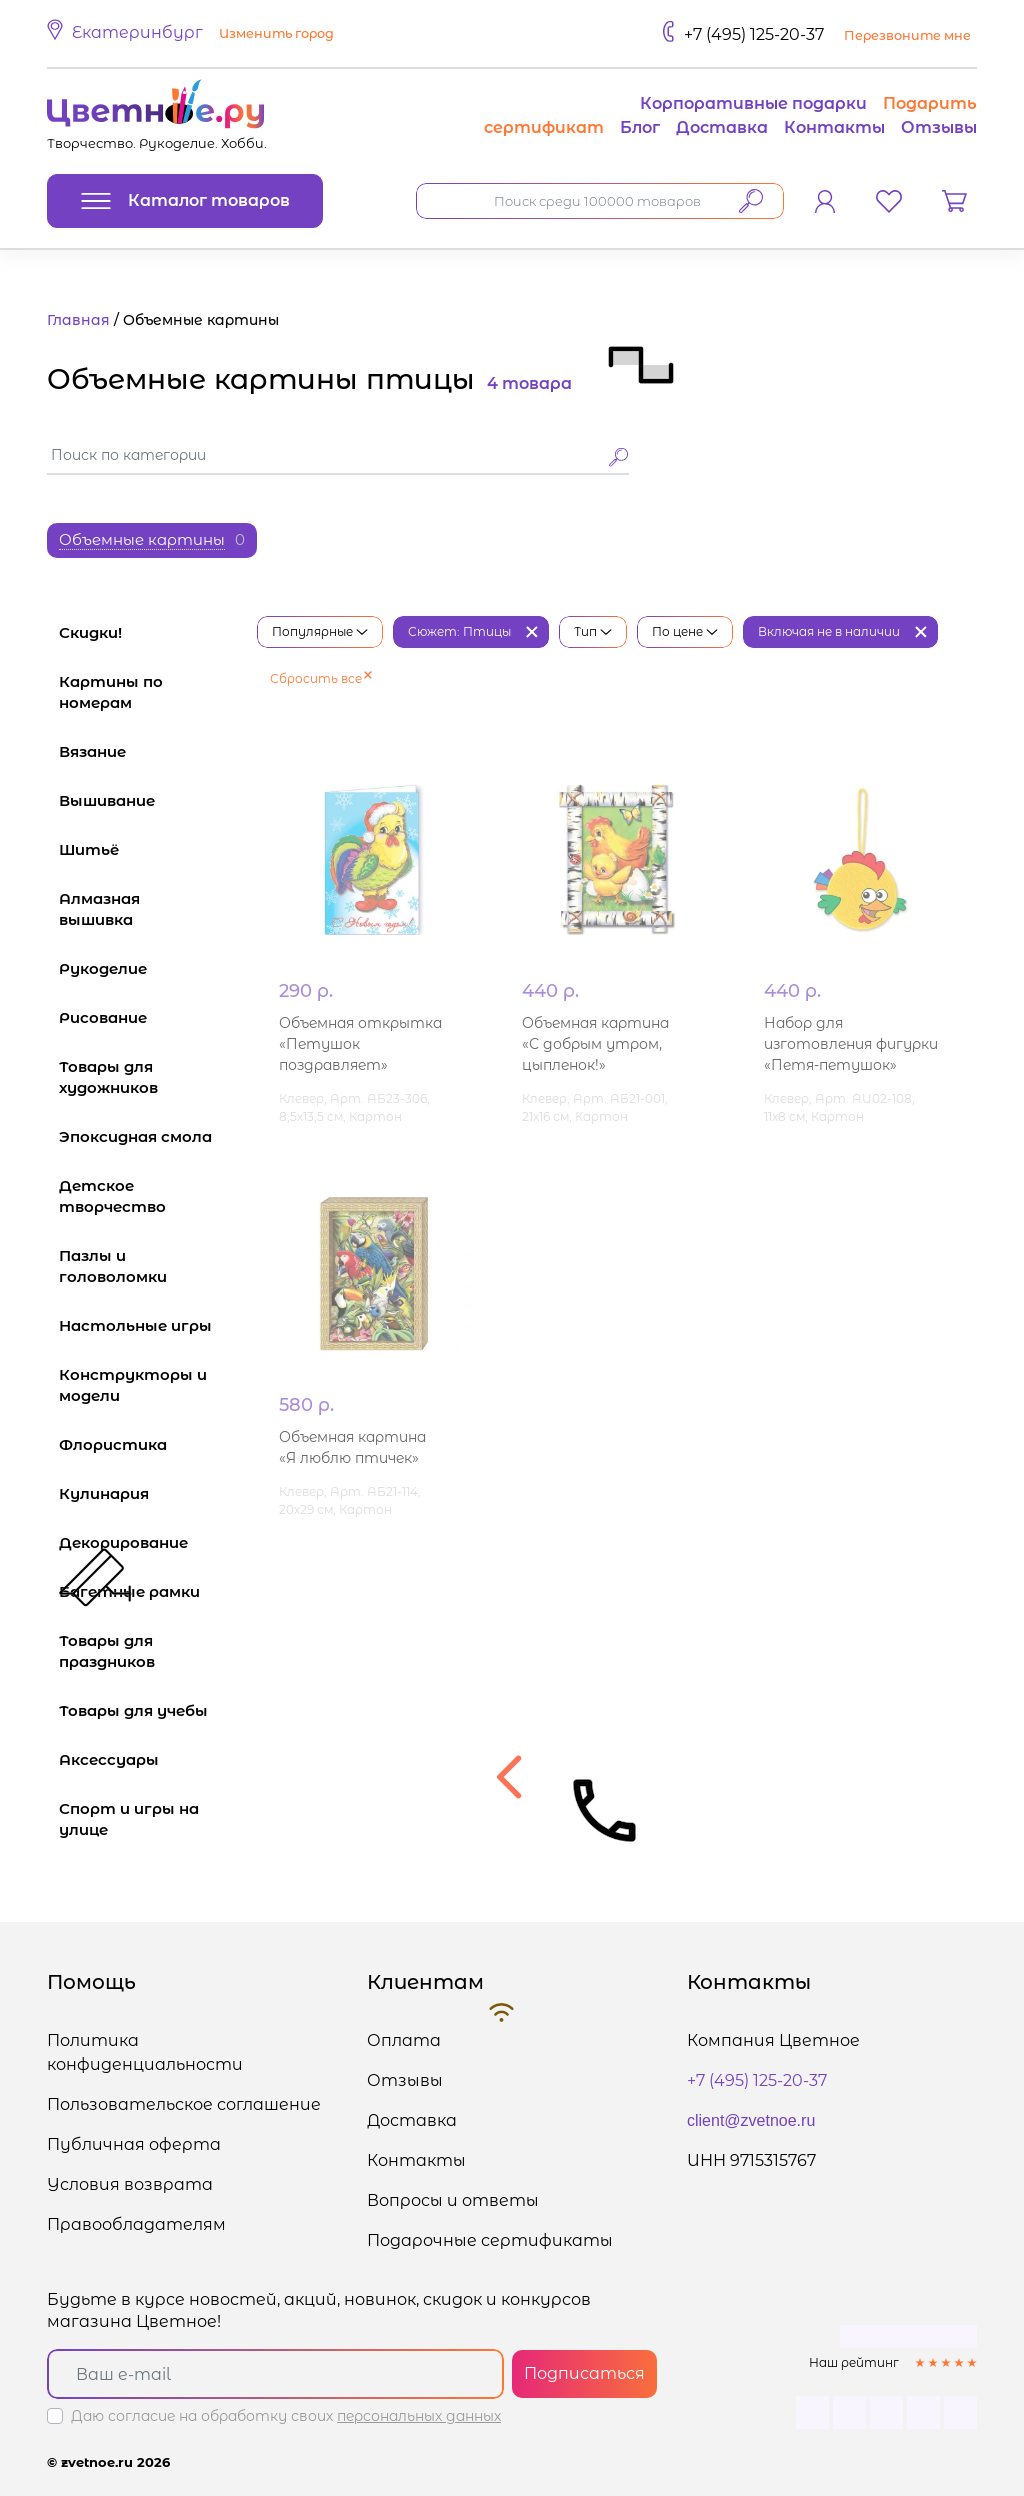  What do you see at coordinates (95, 1582) in the screenshot?
I see `access security camera settings` at bounding box center [95, 1582].